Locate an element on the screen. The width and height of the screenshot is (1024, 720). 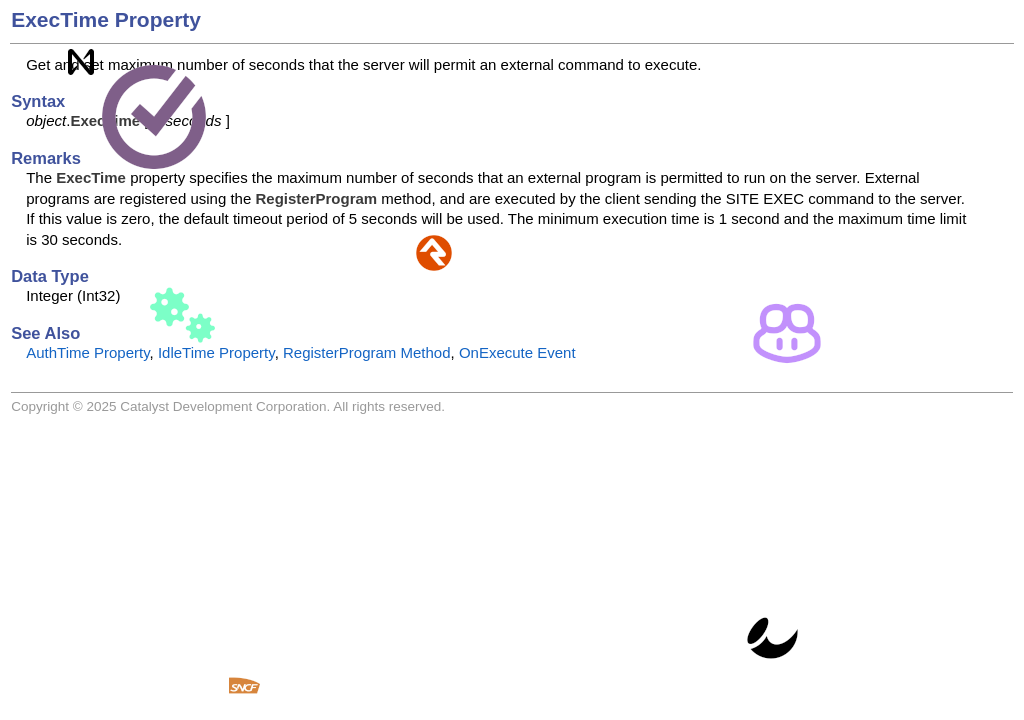
affiliatetheme brand logo is located at coordinates (772, 636).